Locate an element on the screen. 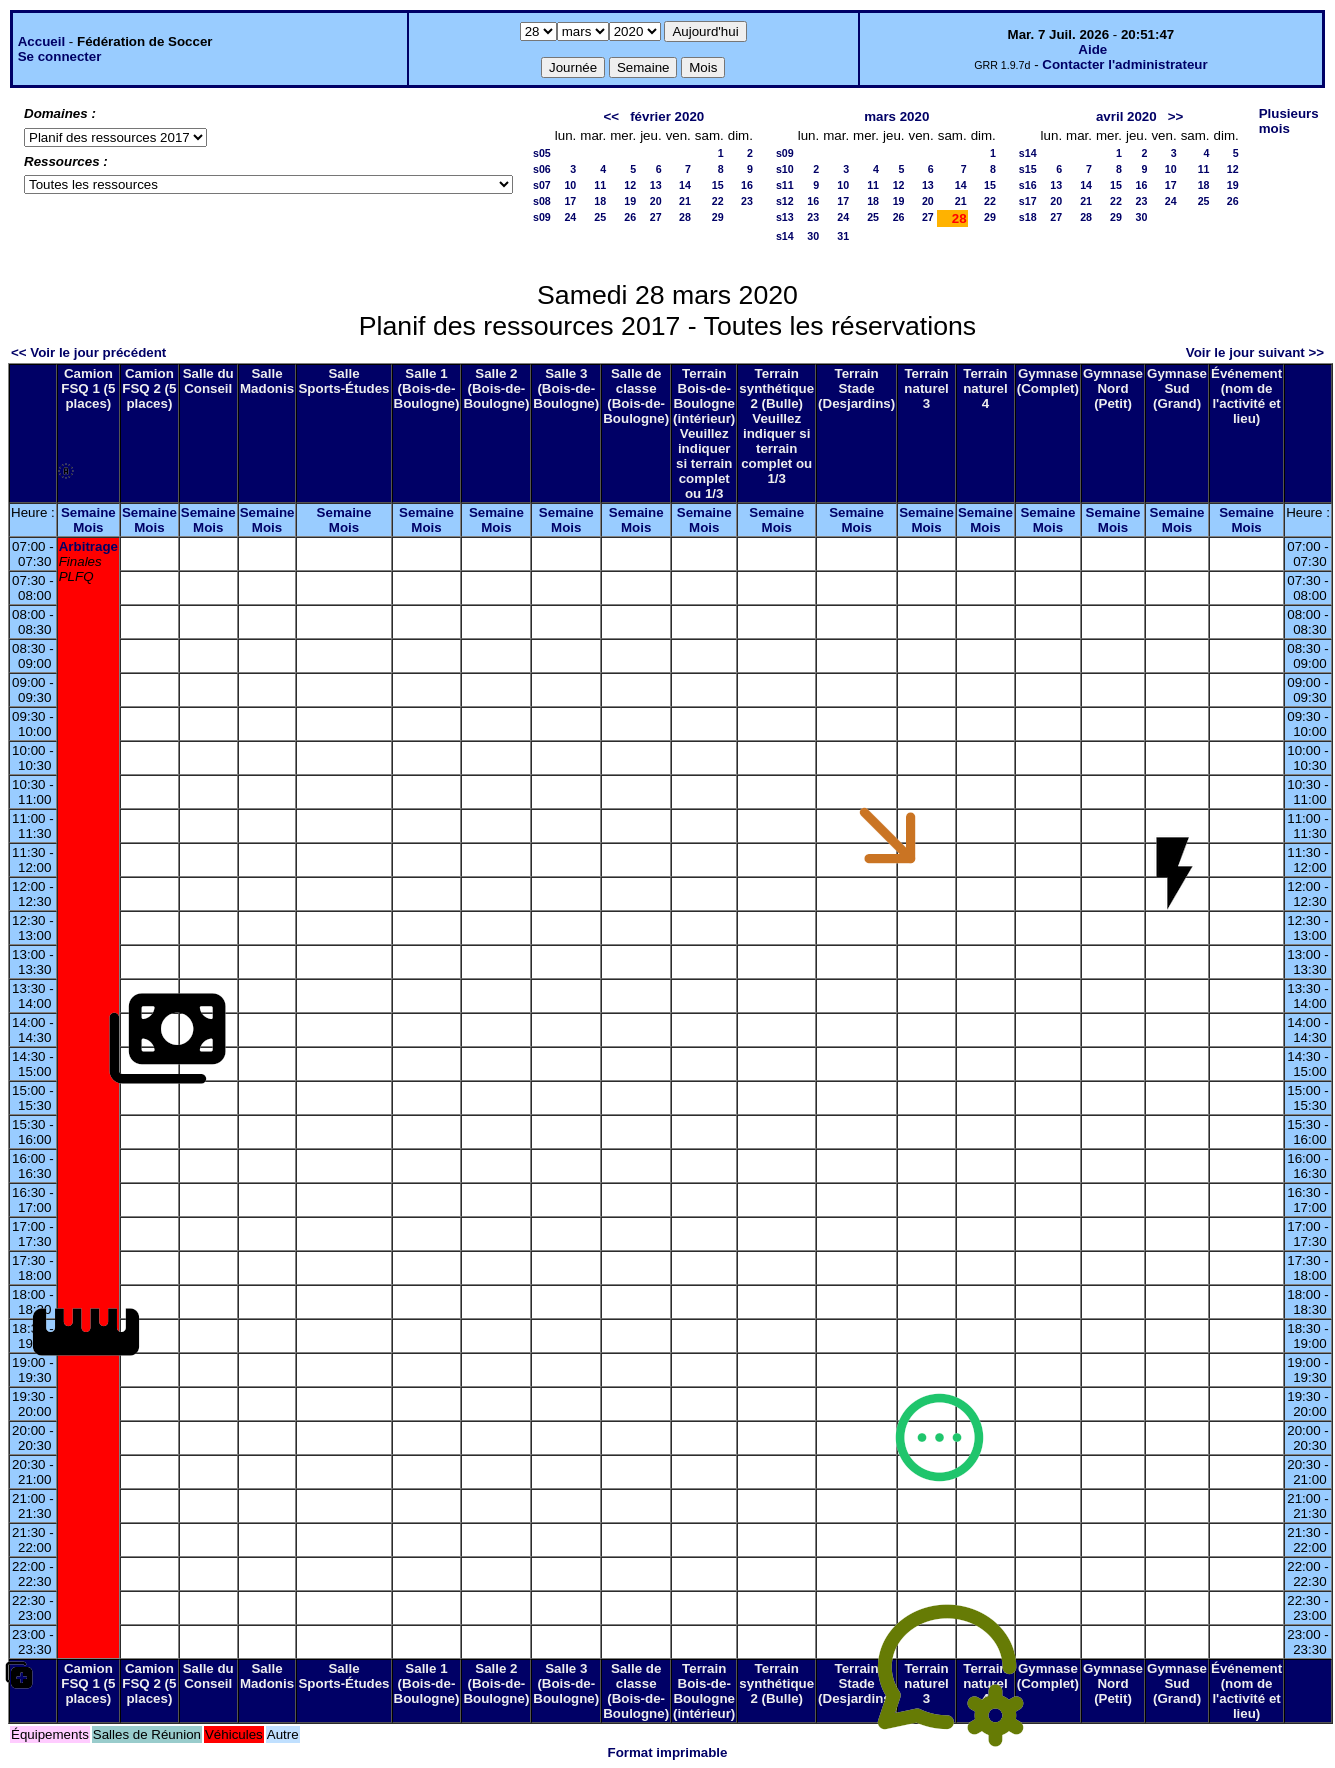  access message settings is located at coordinates (947, 1667).